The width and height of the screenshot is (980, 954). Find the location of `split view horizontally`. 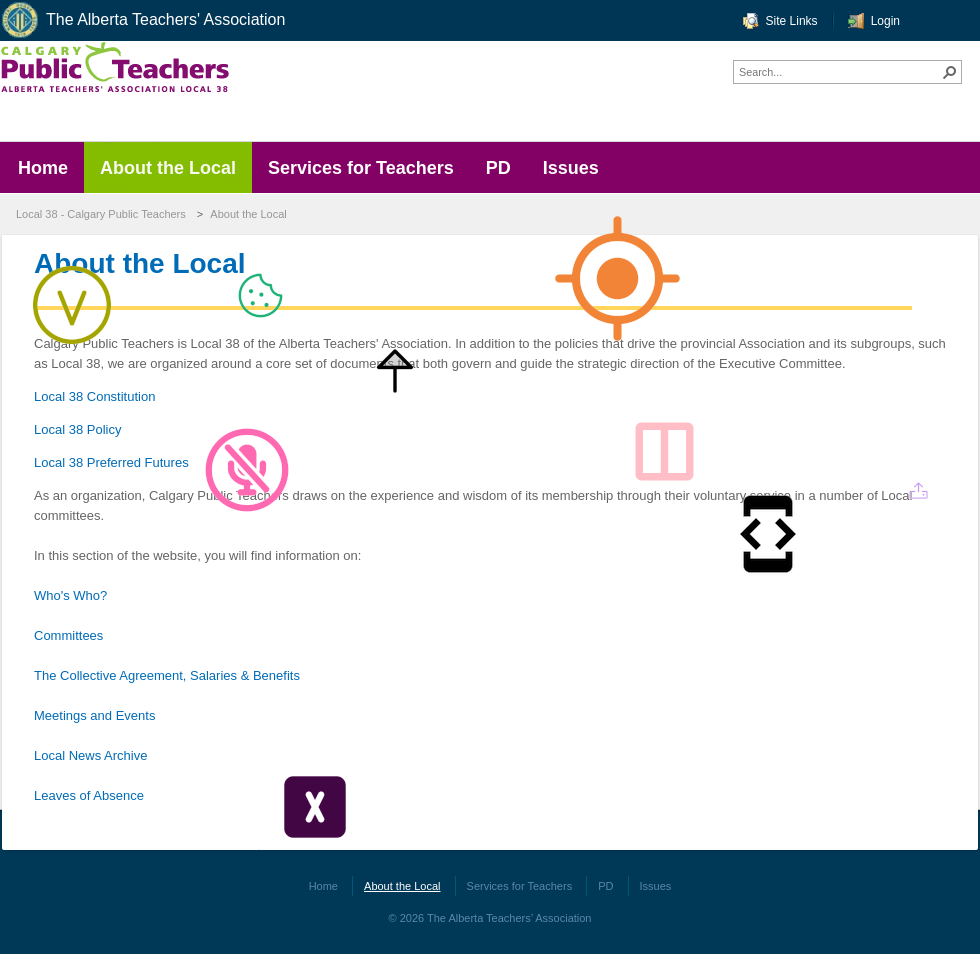

split view horizontally is located at coordinates (664, 451).